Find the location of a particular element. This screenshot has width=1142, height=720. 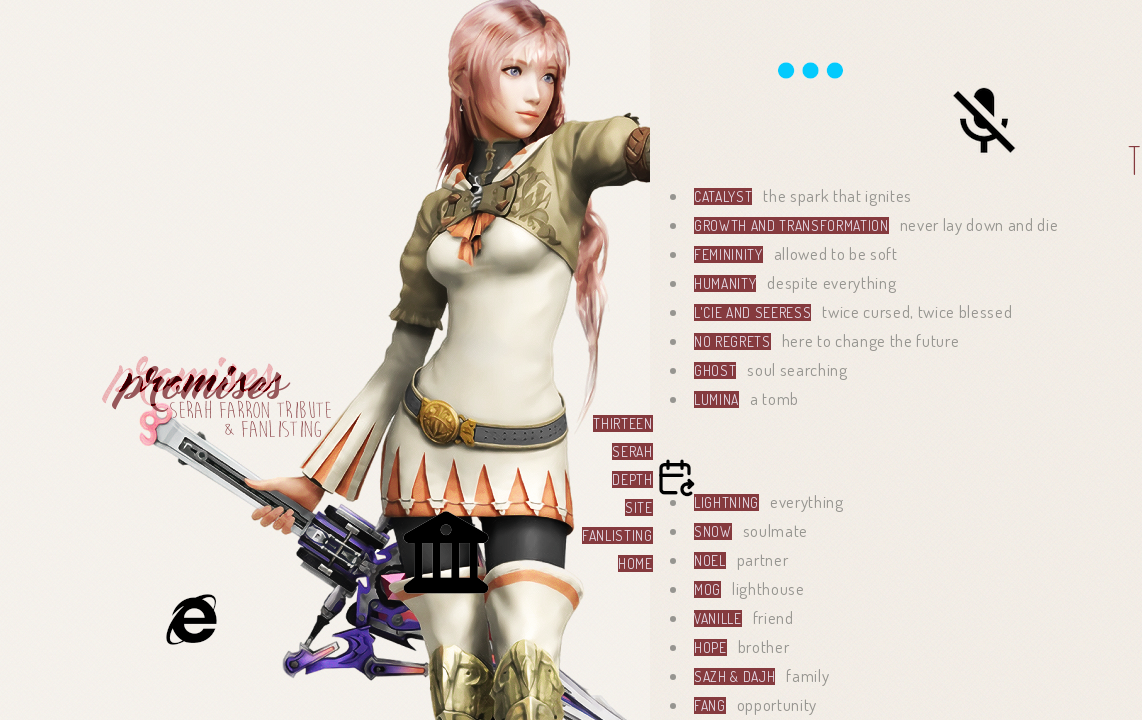

access more options or actions is located at coordinates (810, 70).